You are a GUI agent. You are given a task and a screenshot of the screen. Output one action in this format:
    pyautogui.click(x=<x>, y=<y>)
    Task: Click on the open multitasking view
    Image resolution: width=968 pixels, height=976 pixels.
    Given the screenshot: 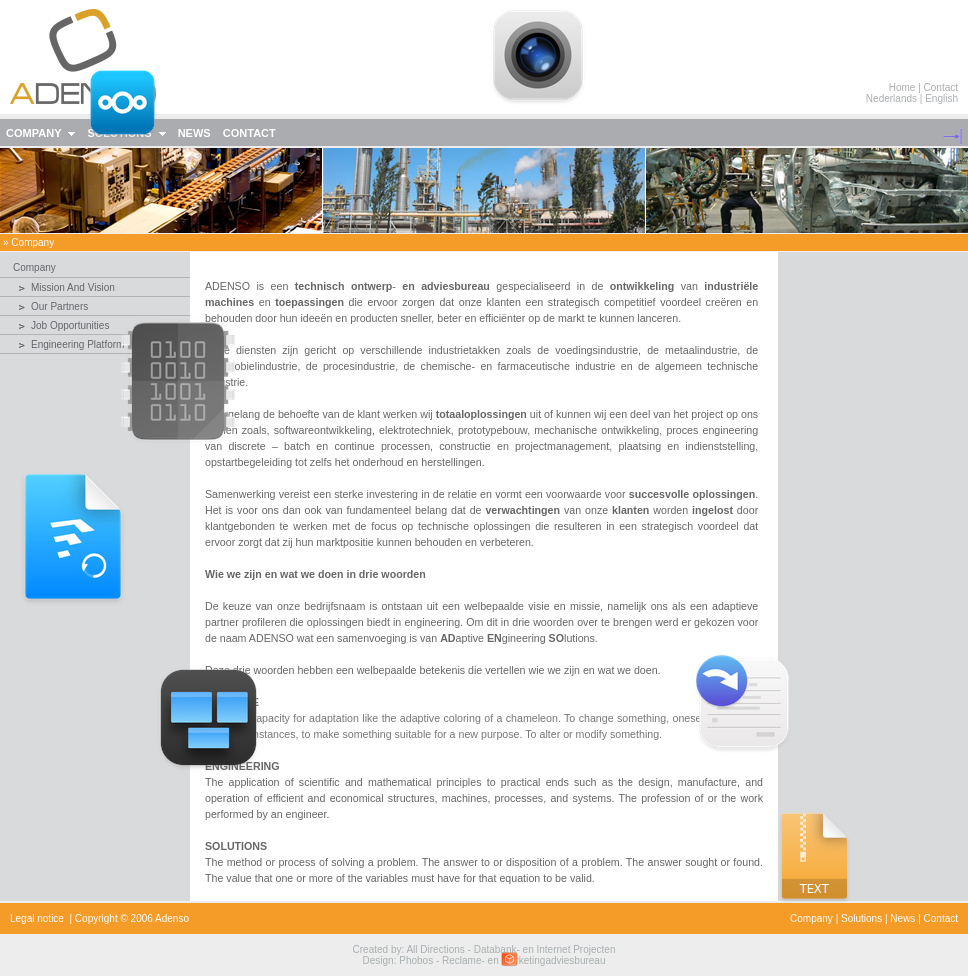 What is the action you would take?
    pyautogui.click(x=208, y=717)
    